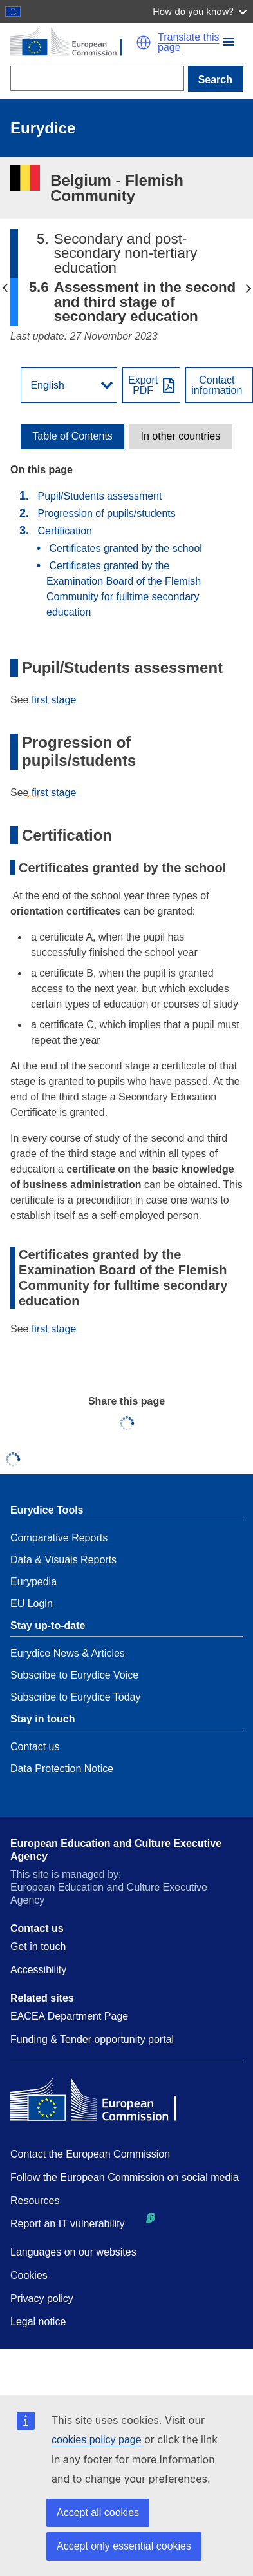  What do you see at coordinates (151, 2218) in the screenshot?
I see `open surfshark vpn app` at bounding box center [151, 2218].